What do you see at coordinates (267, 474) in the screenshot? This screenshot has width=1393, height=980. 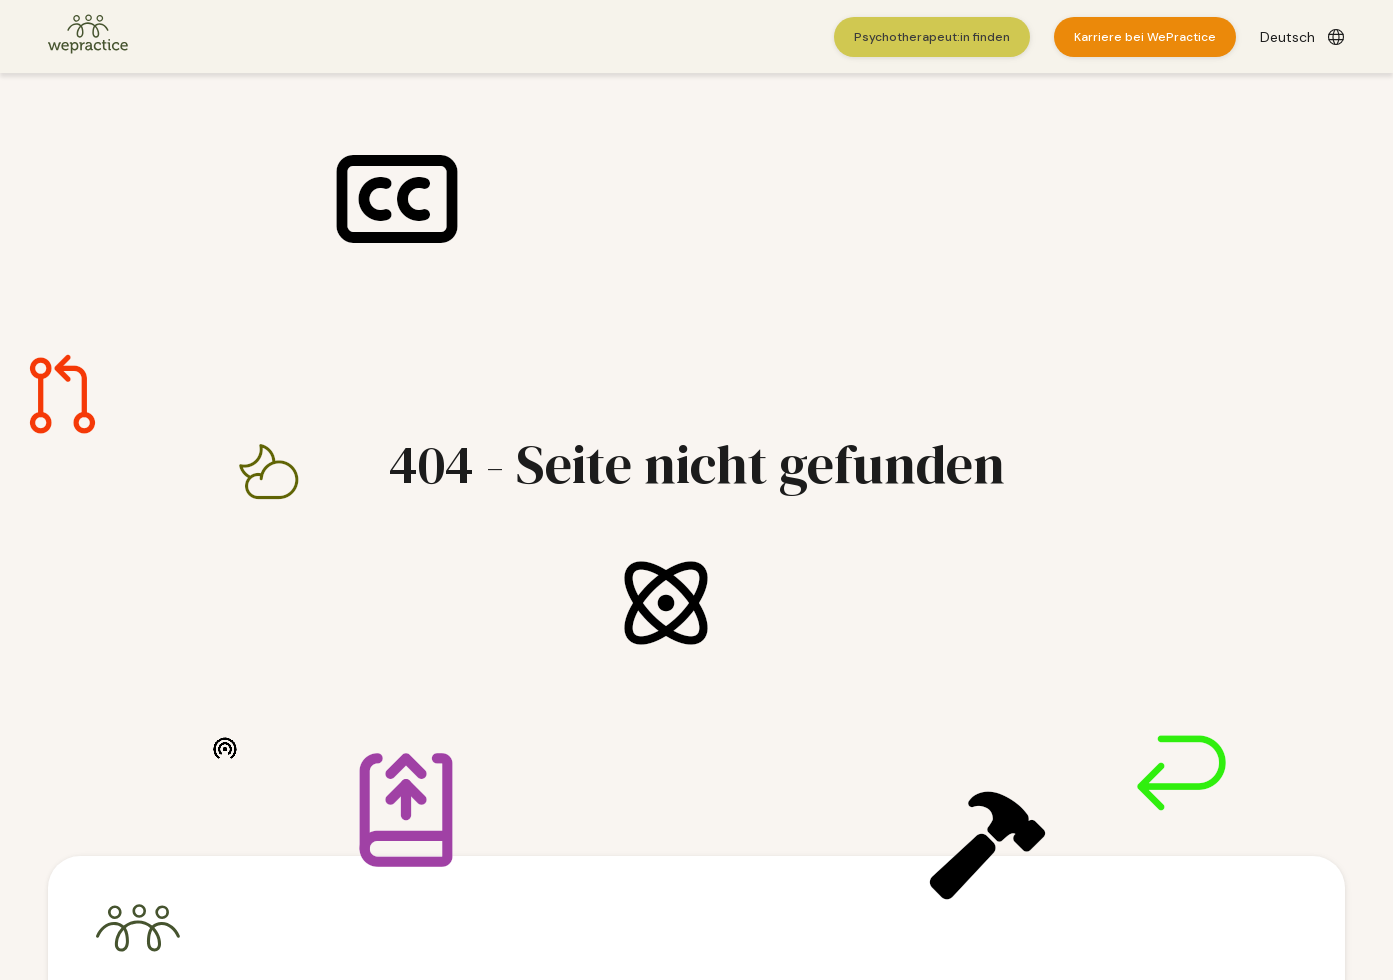 I see `indicates nighttime or evening weather conditions` at bounding box center [267, 474].